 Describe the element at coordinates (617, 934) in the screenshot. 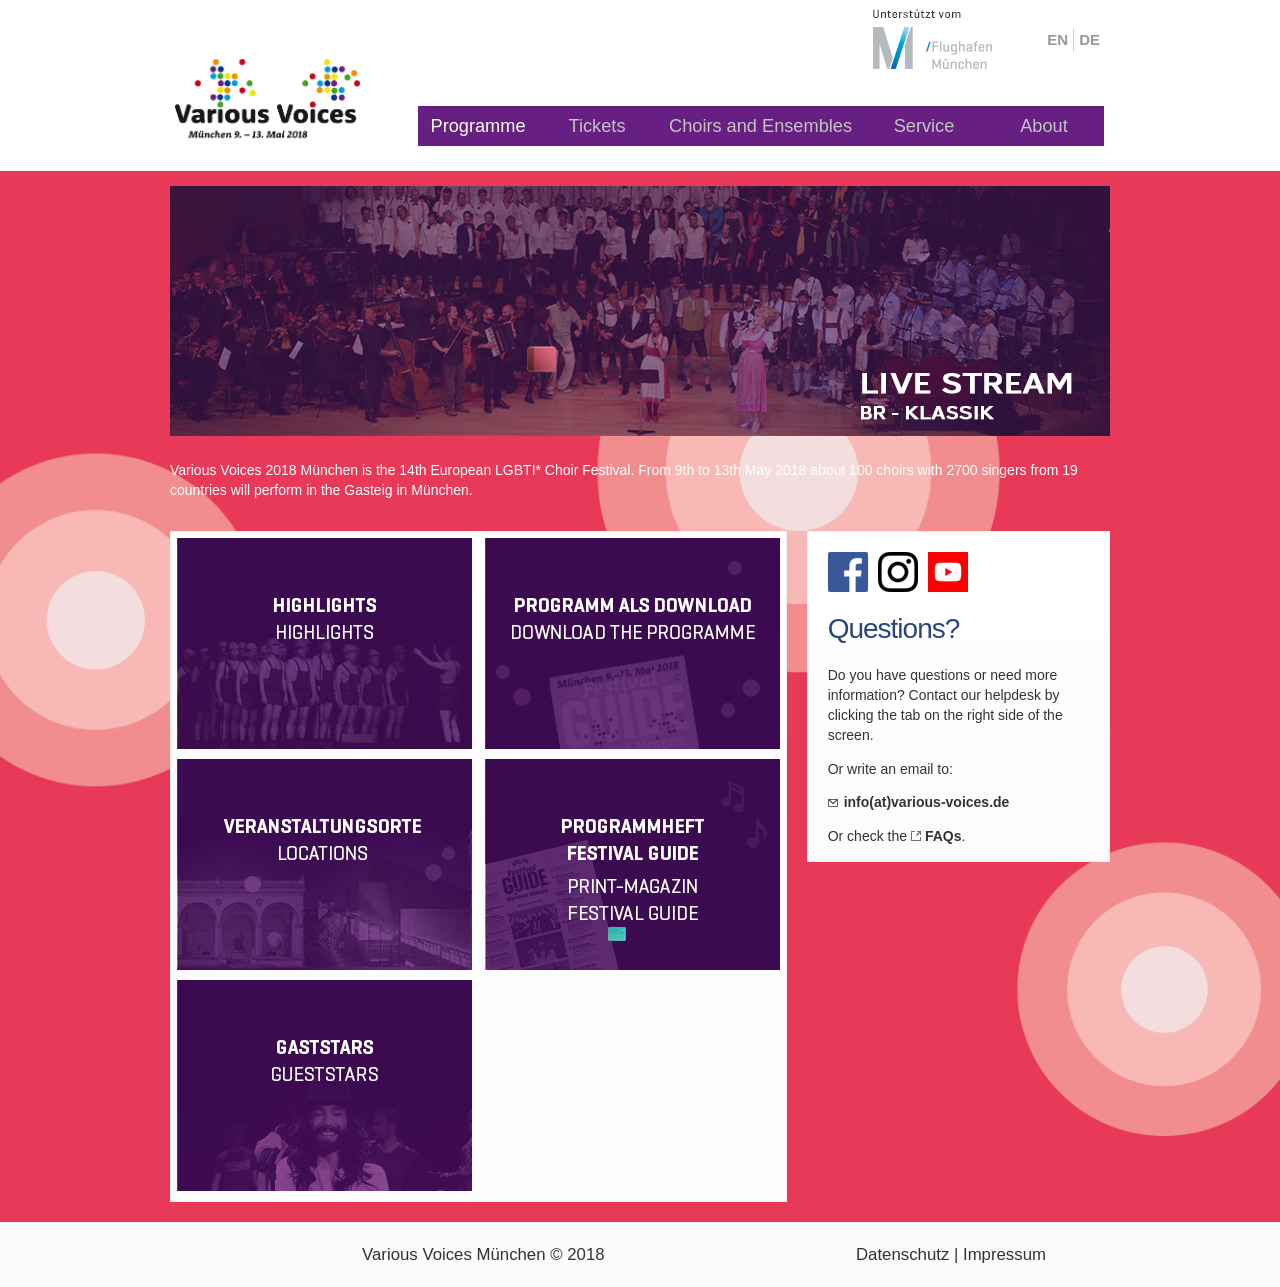

I see `open GNOME Usage system monitor app` at that location.